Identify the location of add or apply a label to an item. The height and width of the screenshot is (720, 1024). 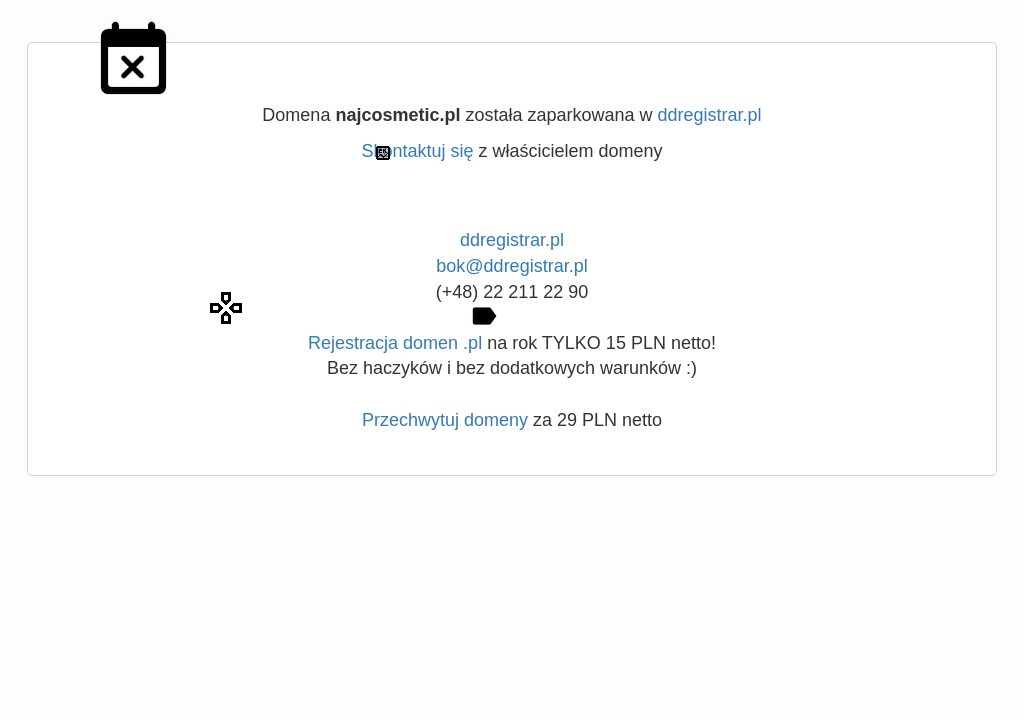
(484, 316).